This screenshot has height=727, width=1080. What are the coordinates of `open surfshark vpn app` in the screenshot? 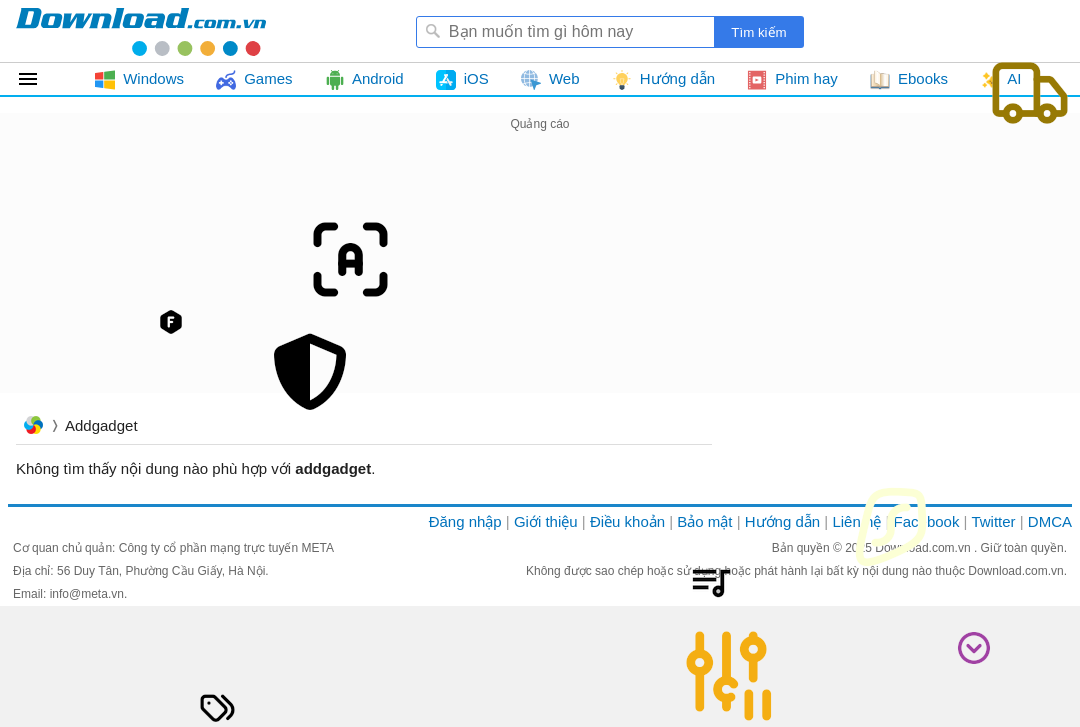 It's located at (891, 527).